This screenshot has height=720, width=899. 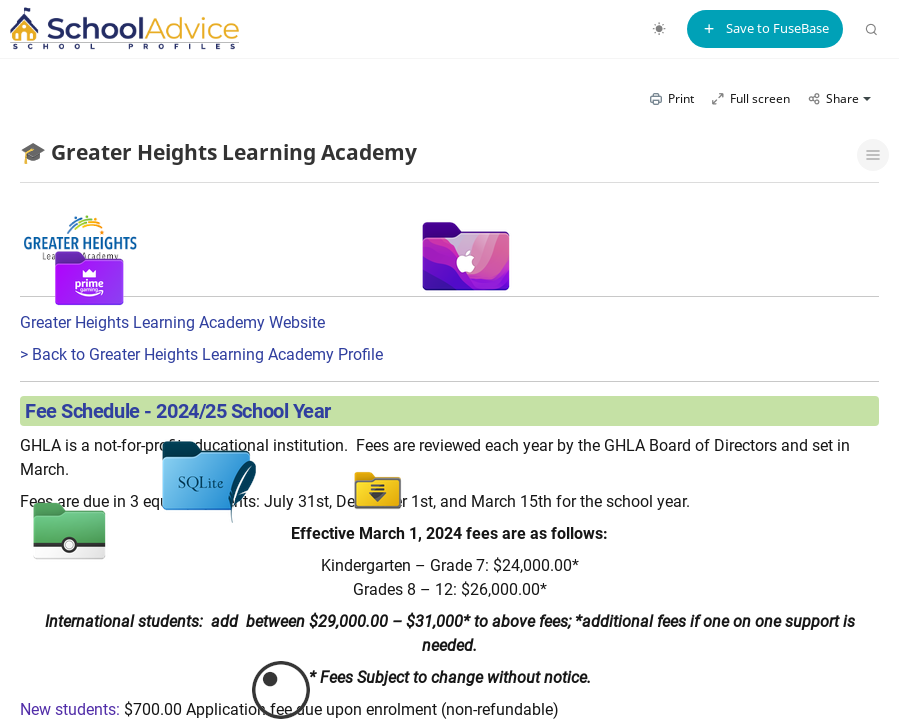 I want to click on open mac os monterey system folder, so click(x=465, y=258).